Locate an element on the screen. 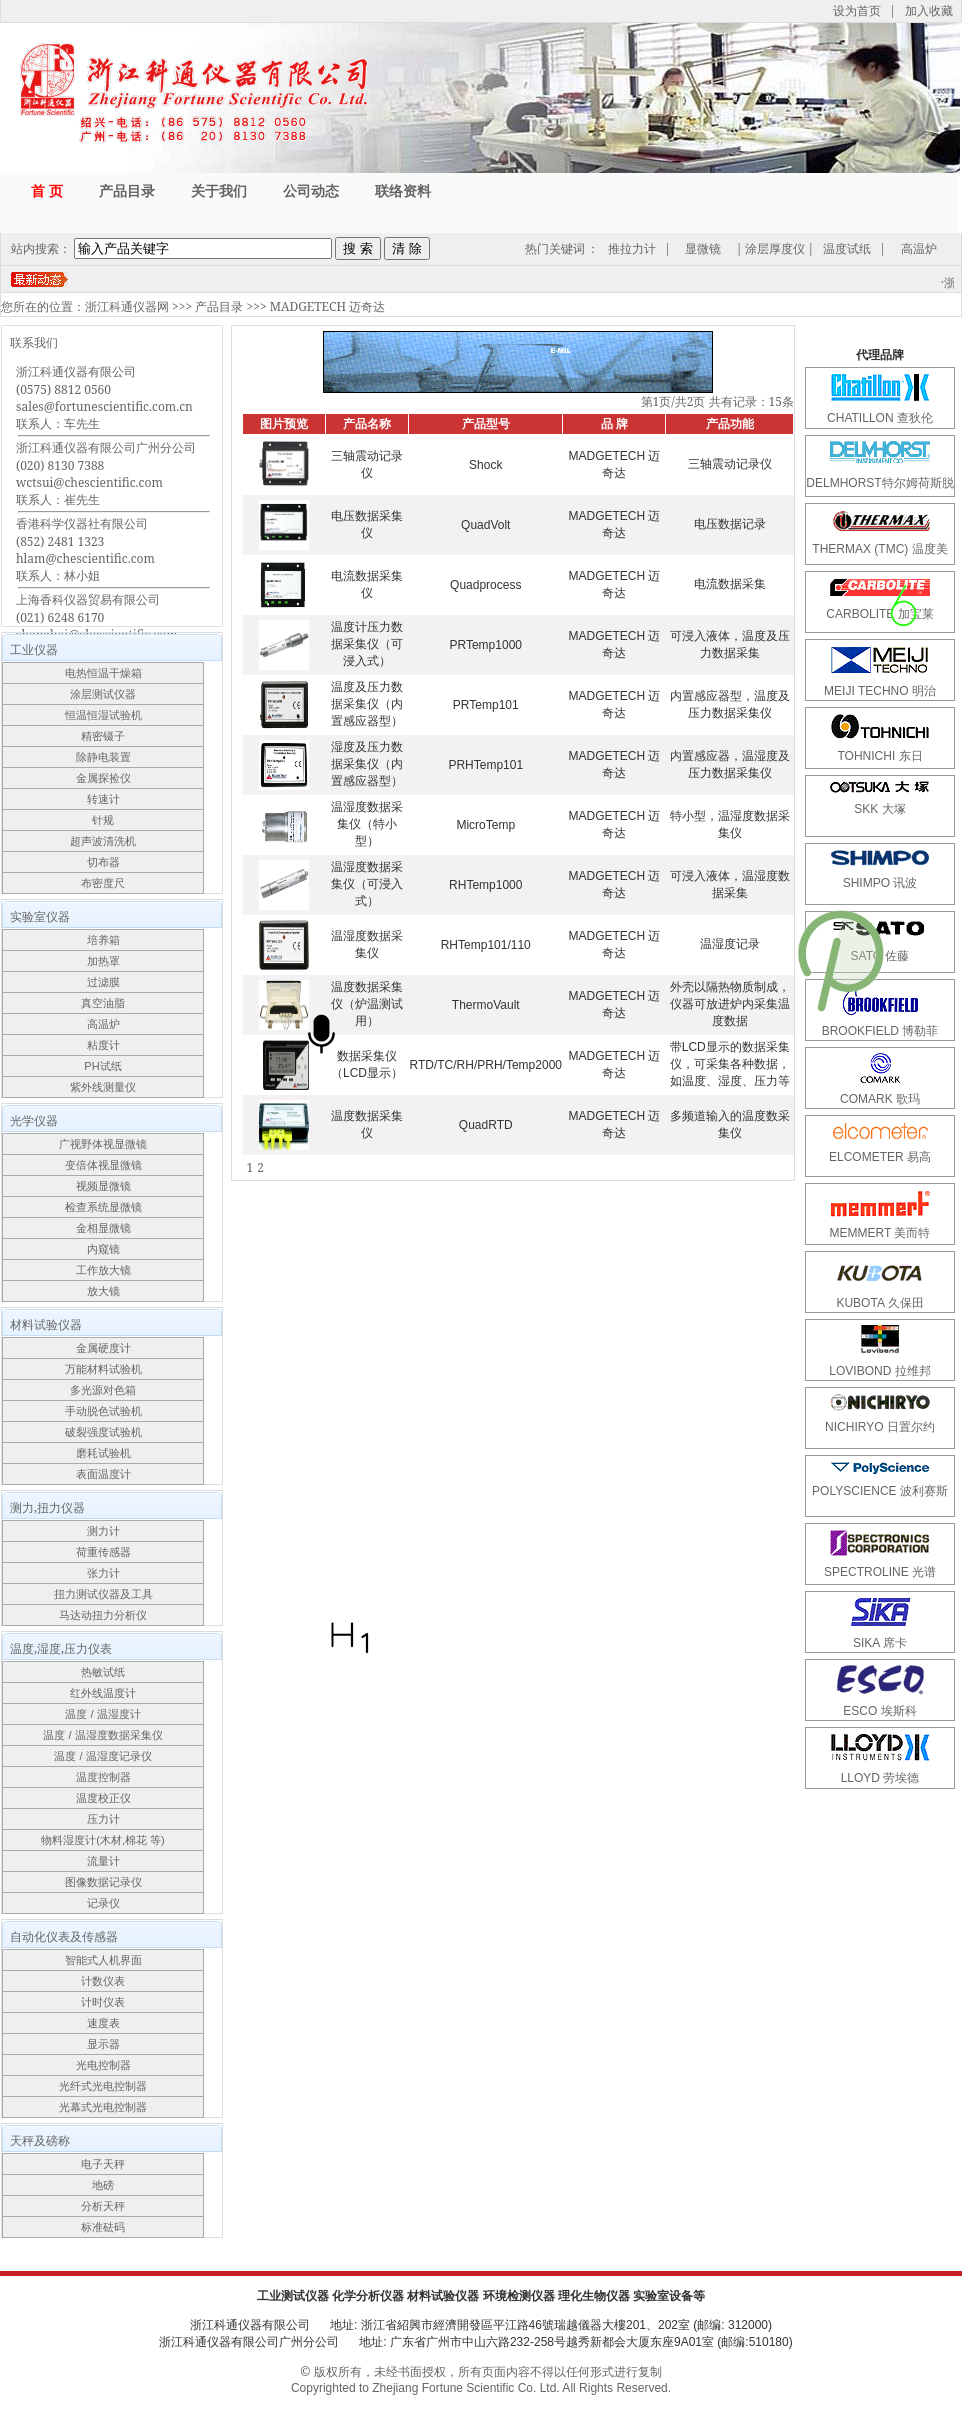 This screenshot has width=962, height=2415. open Pinterest app is located at coordinates (837, 961).